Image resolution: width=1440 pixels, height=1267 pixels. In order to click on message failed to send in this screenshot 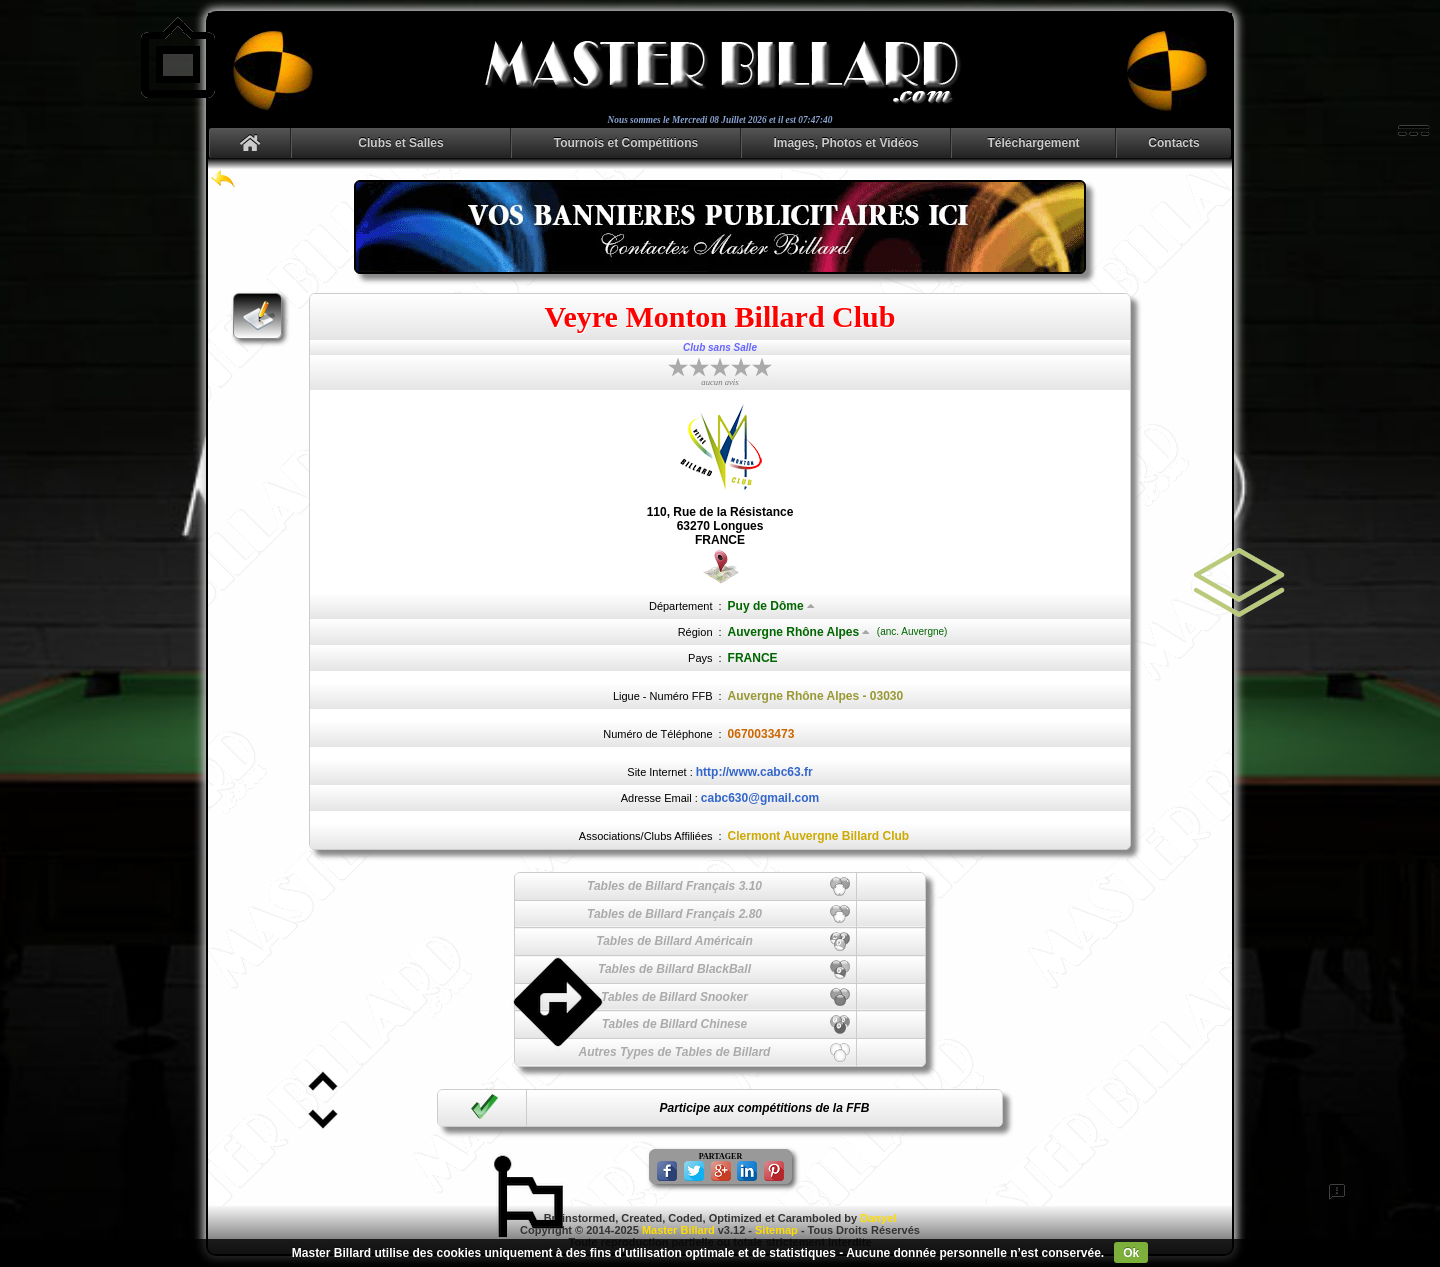, I will do `click(1337, 1192)`.